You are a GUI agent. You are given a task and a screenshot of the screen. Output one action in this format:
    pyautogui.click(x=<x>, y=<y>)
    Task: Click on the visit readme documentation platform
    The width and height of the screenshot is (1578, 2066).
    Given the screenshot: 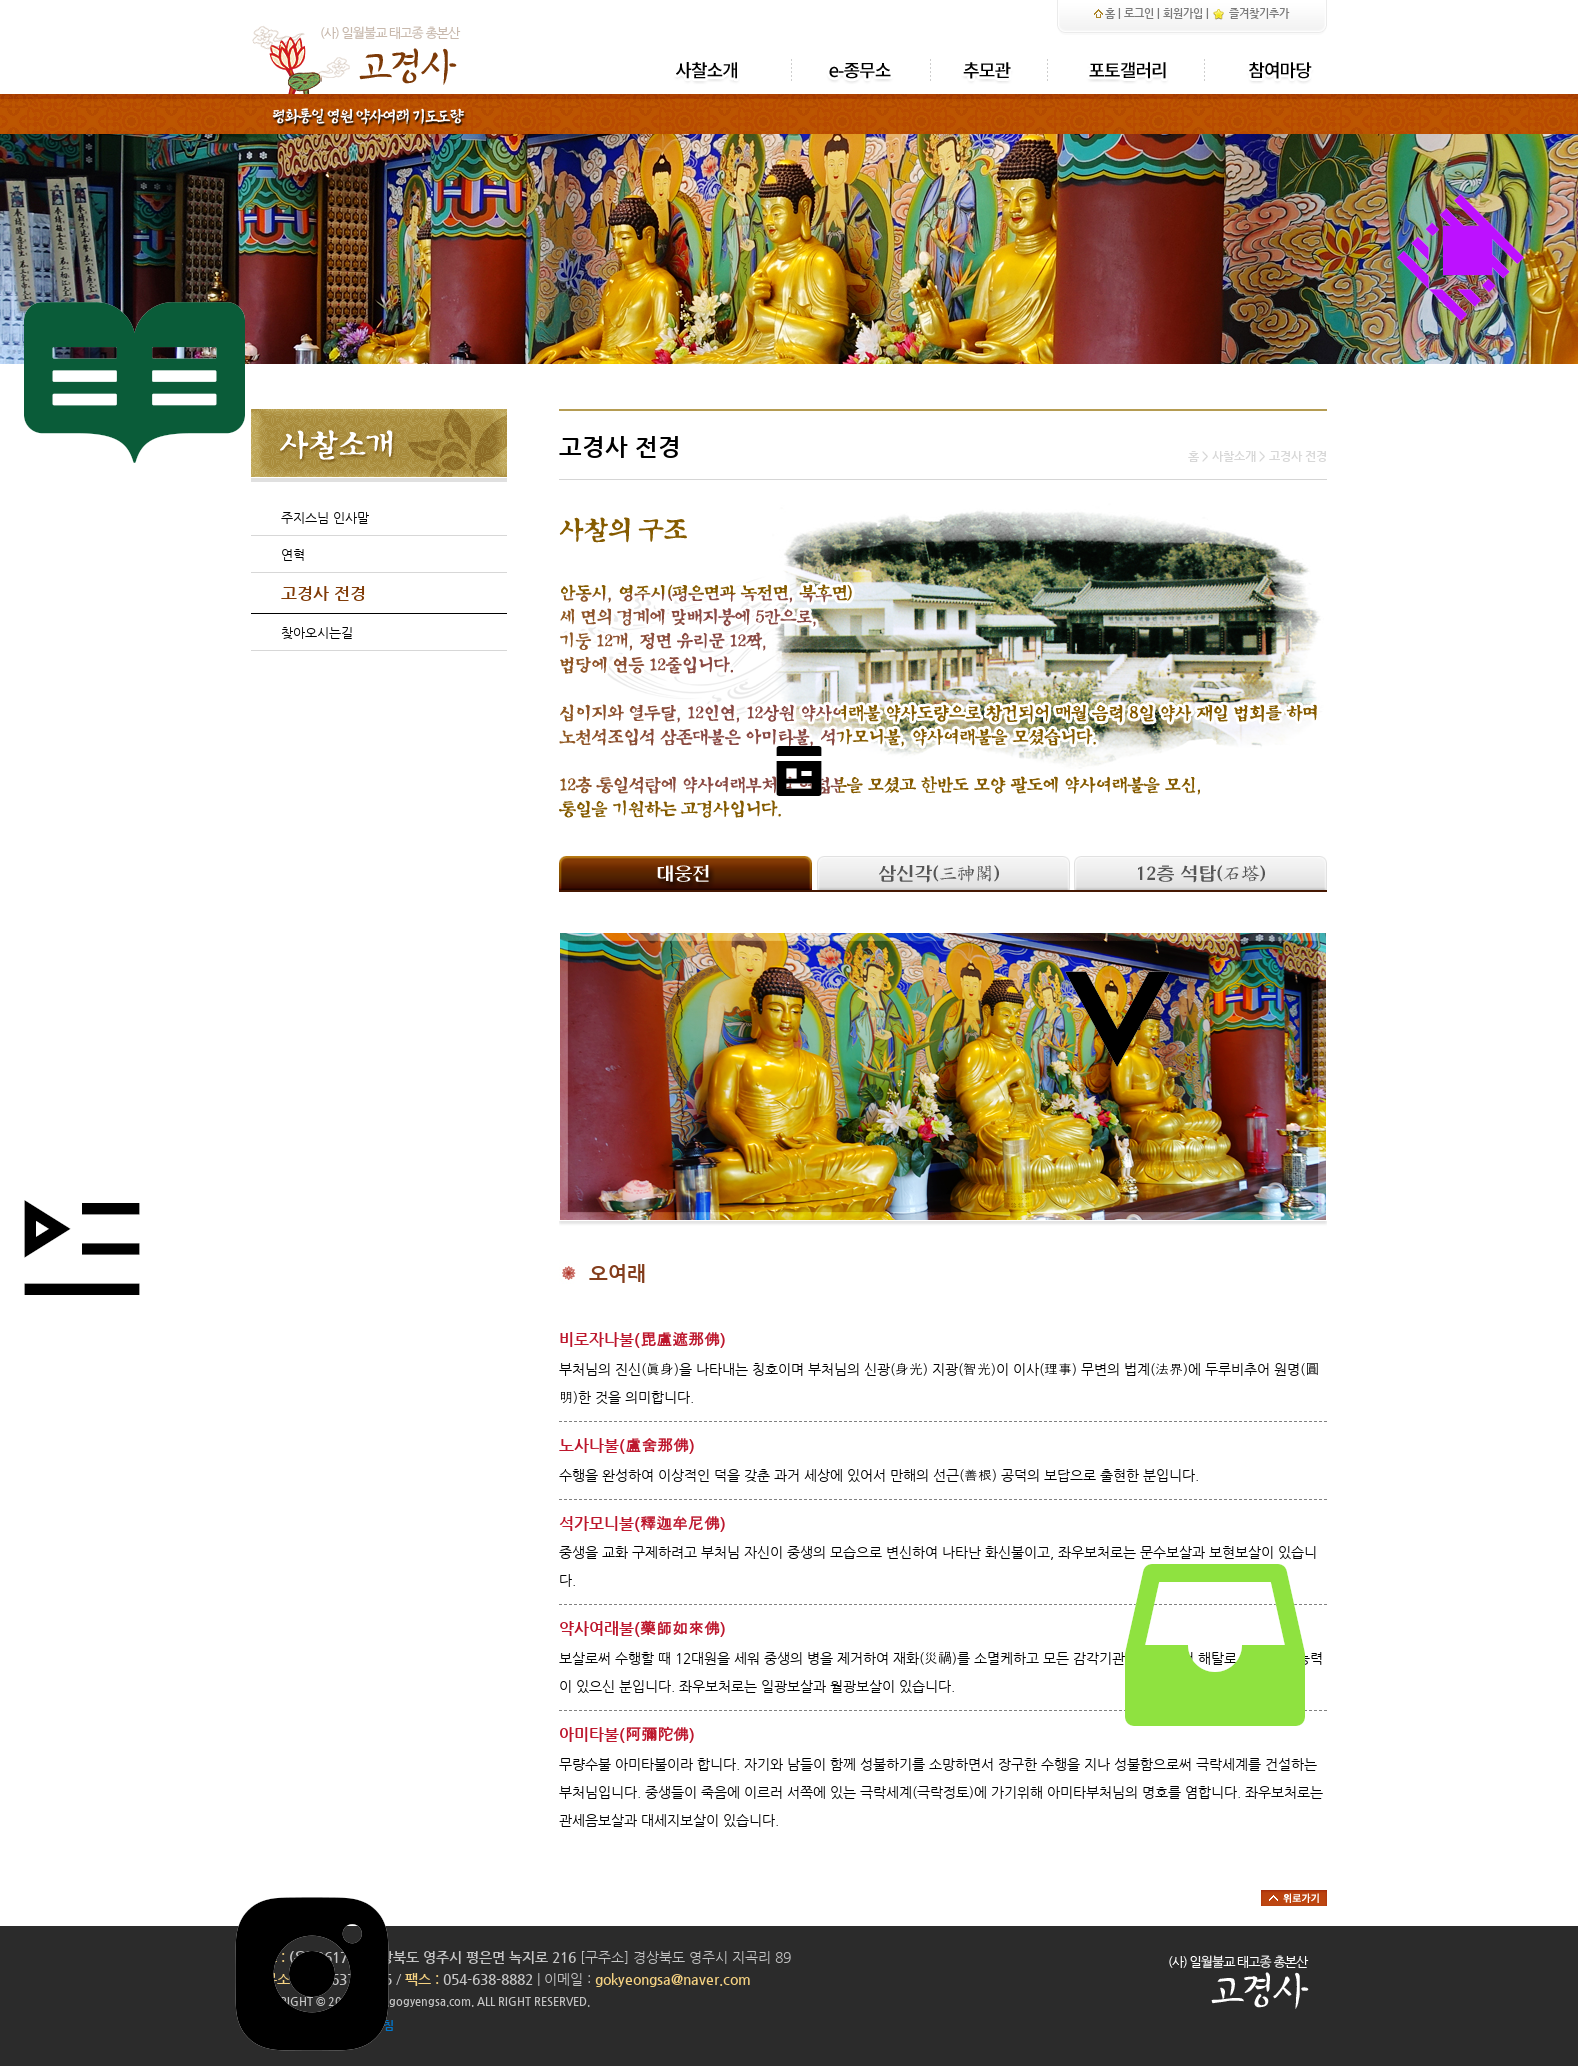 What is the action you would take?
    pyautogui.click(x=134, y=382)
    